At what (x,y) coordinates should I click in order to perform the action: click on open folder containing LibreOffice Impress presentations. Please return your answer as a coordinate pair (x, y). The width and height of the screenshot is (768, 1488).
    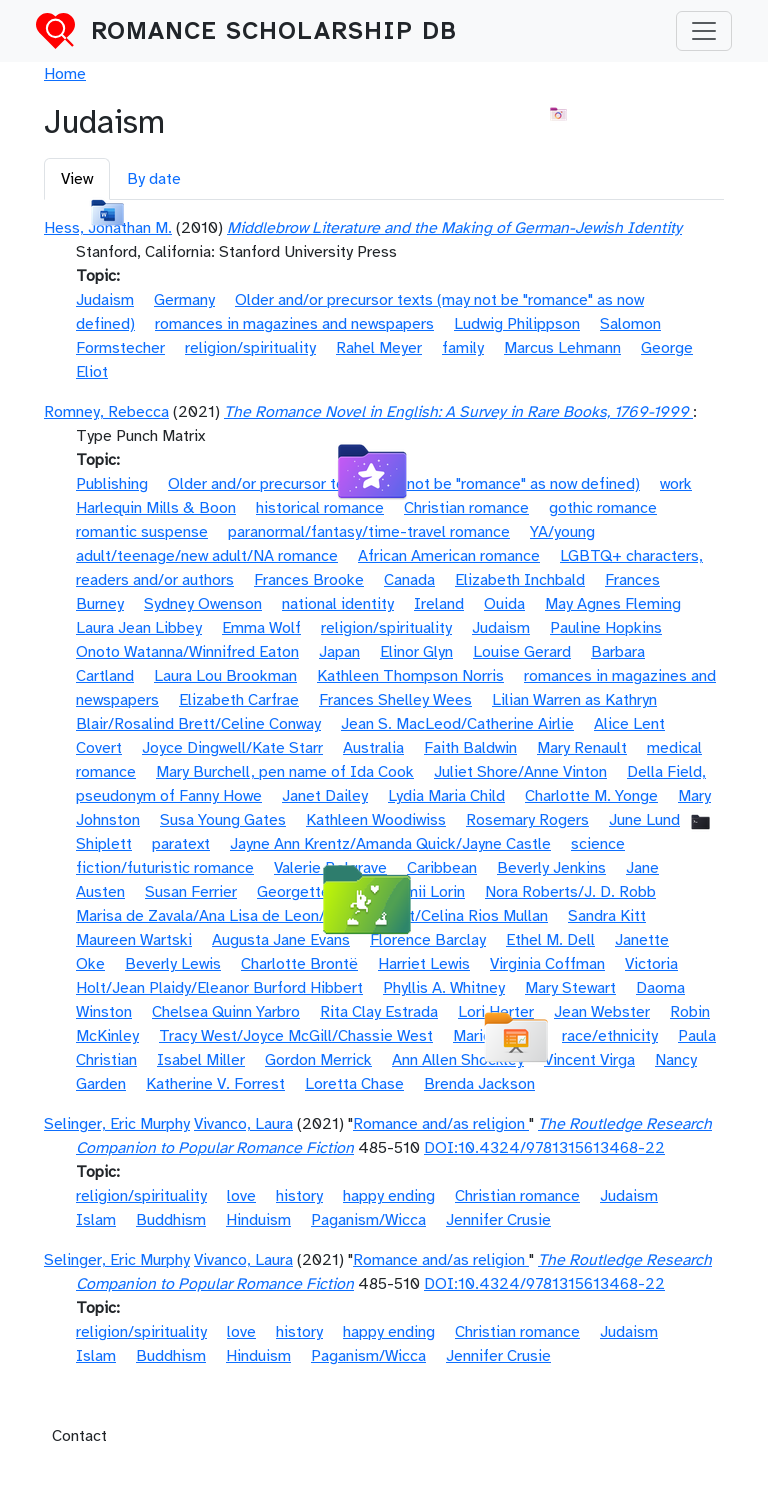
    Looking at the image, I should click on (516, 1039).